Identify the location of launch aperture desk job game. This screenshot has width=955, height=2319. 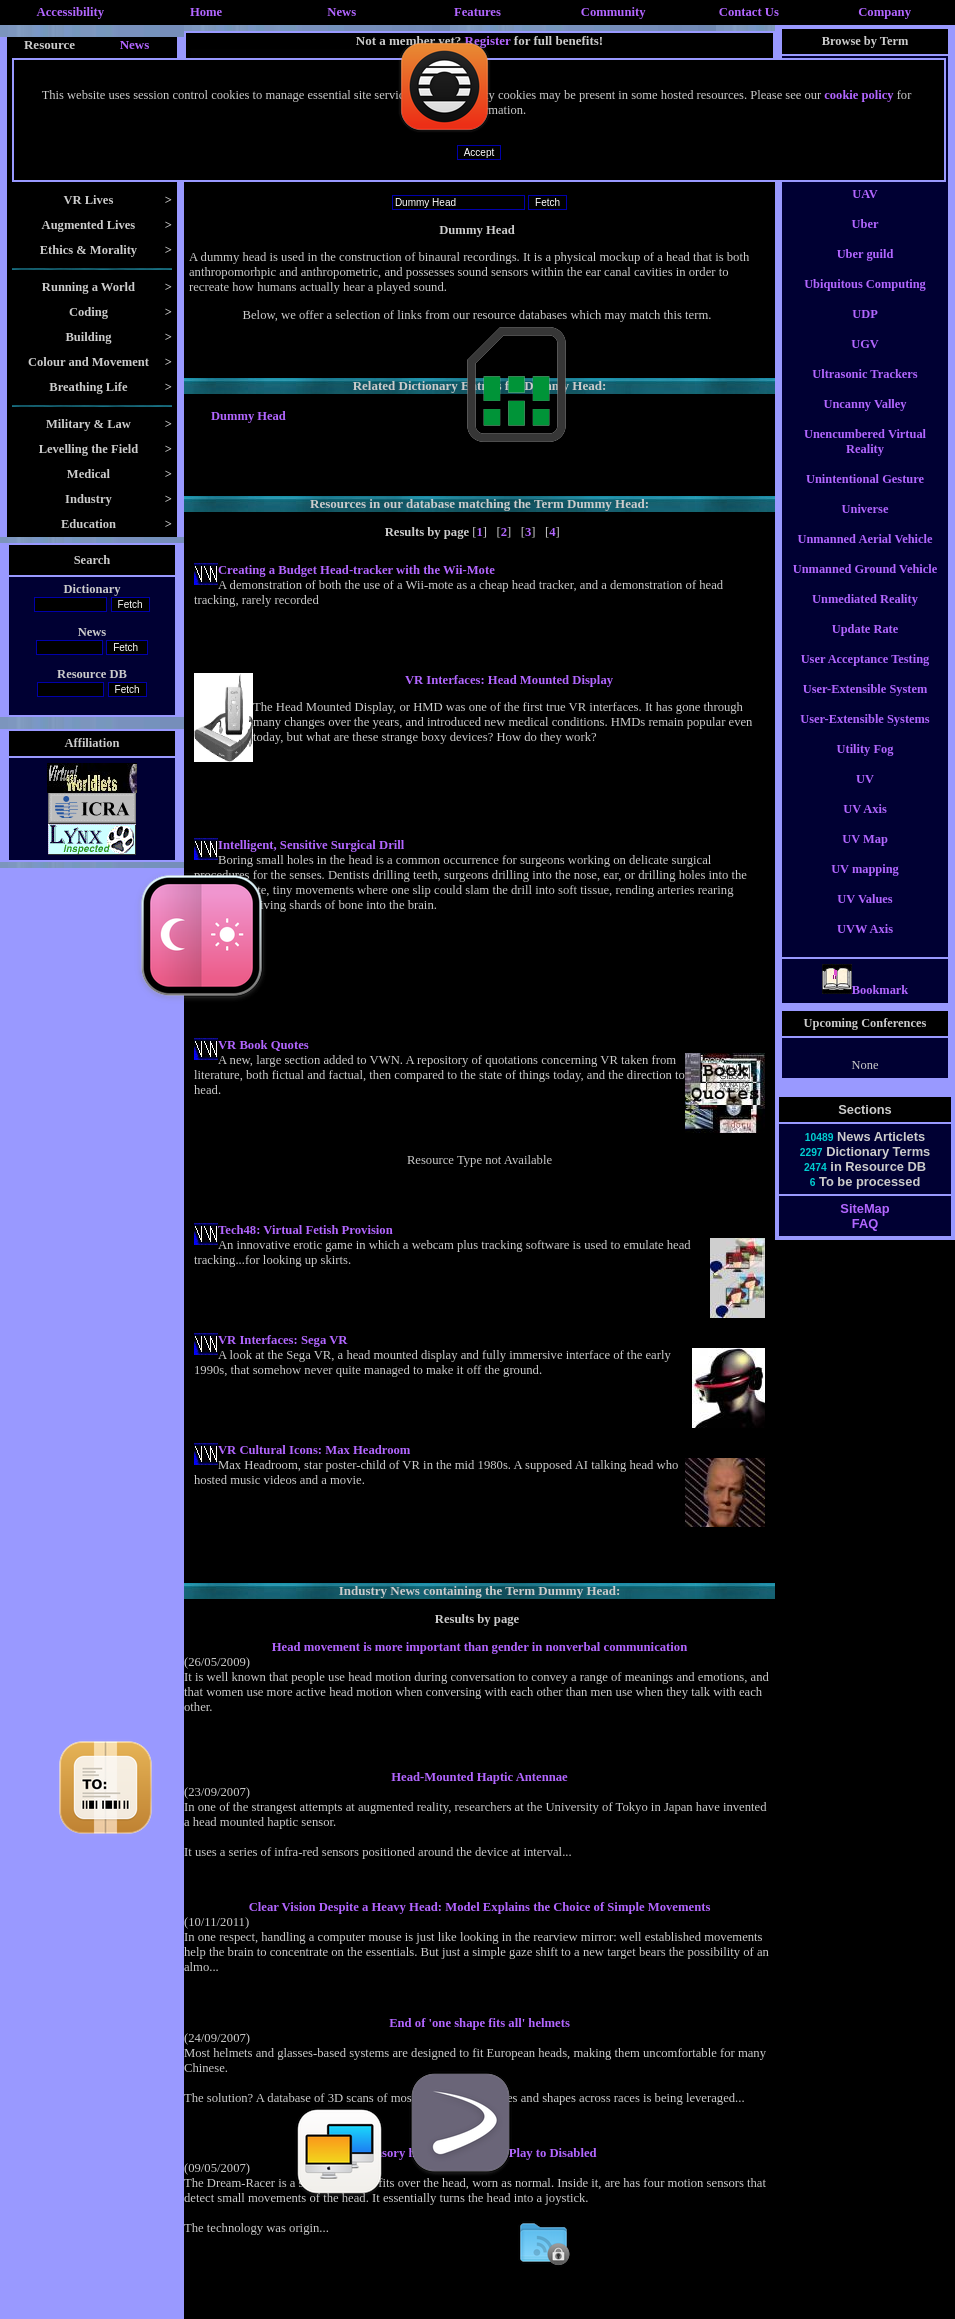
(444, 86).